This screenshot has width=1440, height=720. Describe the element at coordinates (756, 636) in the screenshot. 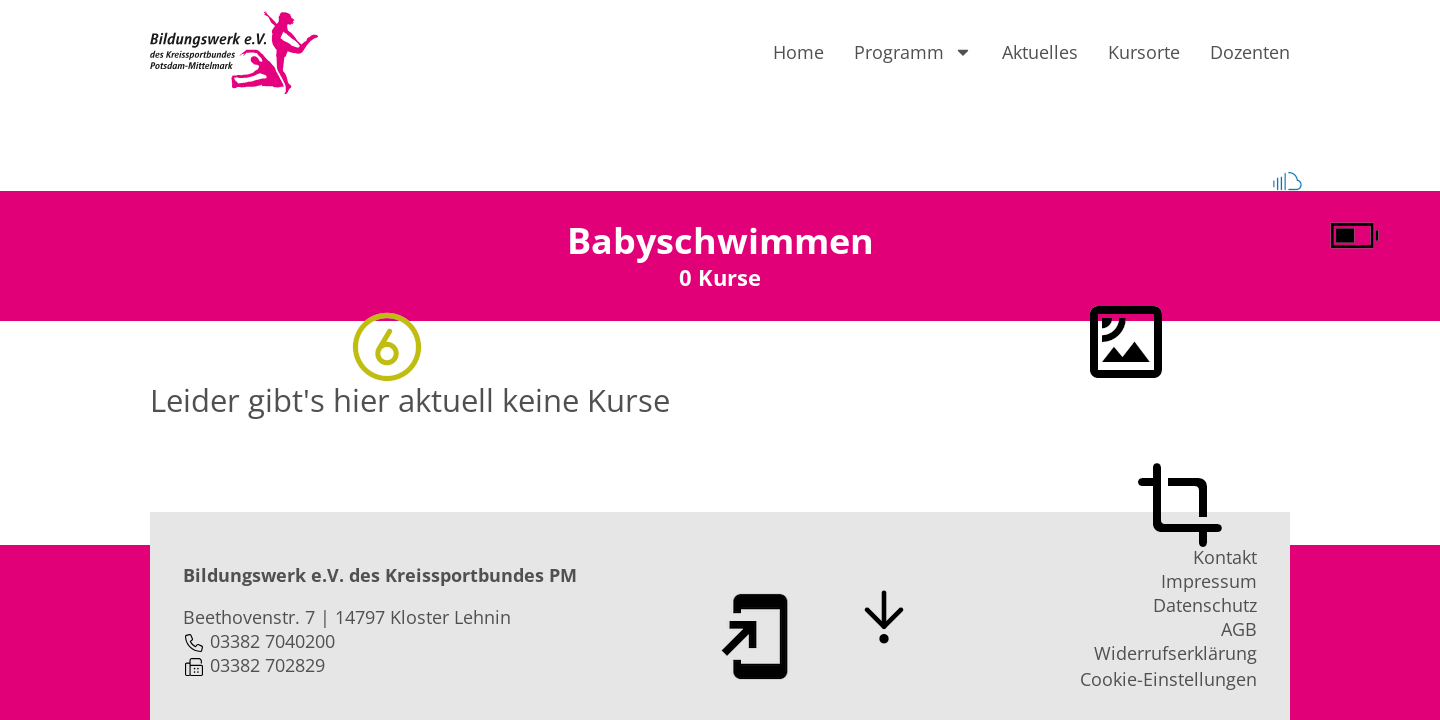

I see `add this page or app to your home screen` at that location.